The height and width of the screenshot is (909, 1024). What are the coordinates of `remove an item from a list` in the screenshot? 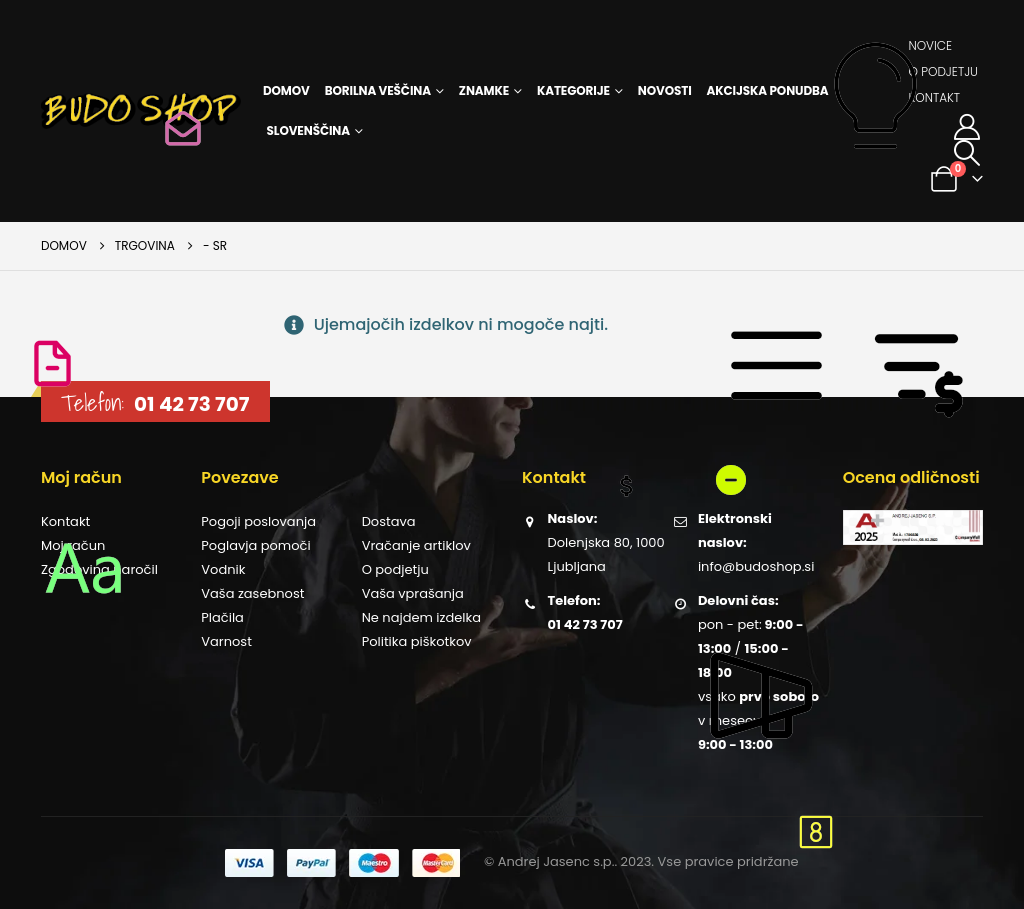 It's located at (731, 480).